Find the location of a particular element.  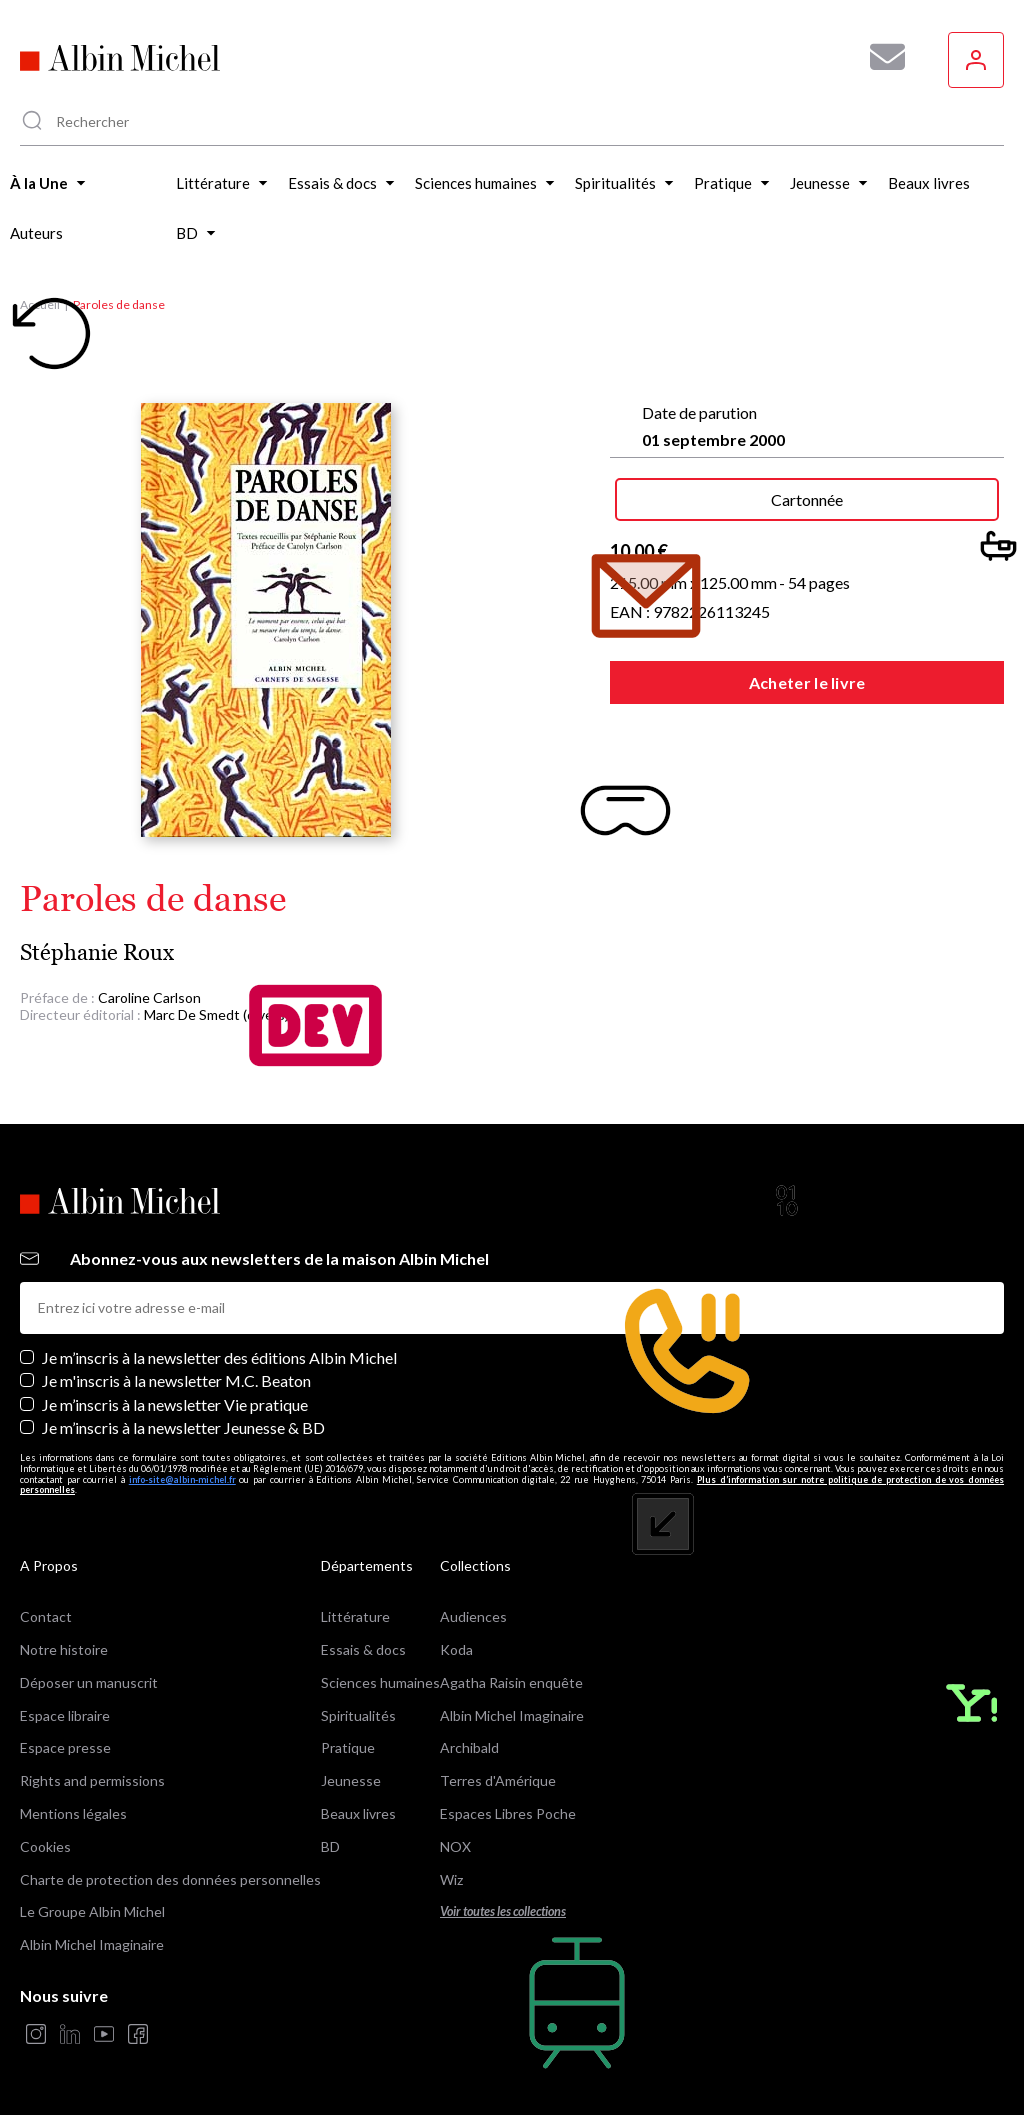

undo the last action is located at coordinates (54, 333).